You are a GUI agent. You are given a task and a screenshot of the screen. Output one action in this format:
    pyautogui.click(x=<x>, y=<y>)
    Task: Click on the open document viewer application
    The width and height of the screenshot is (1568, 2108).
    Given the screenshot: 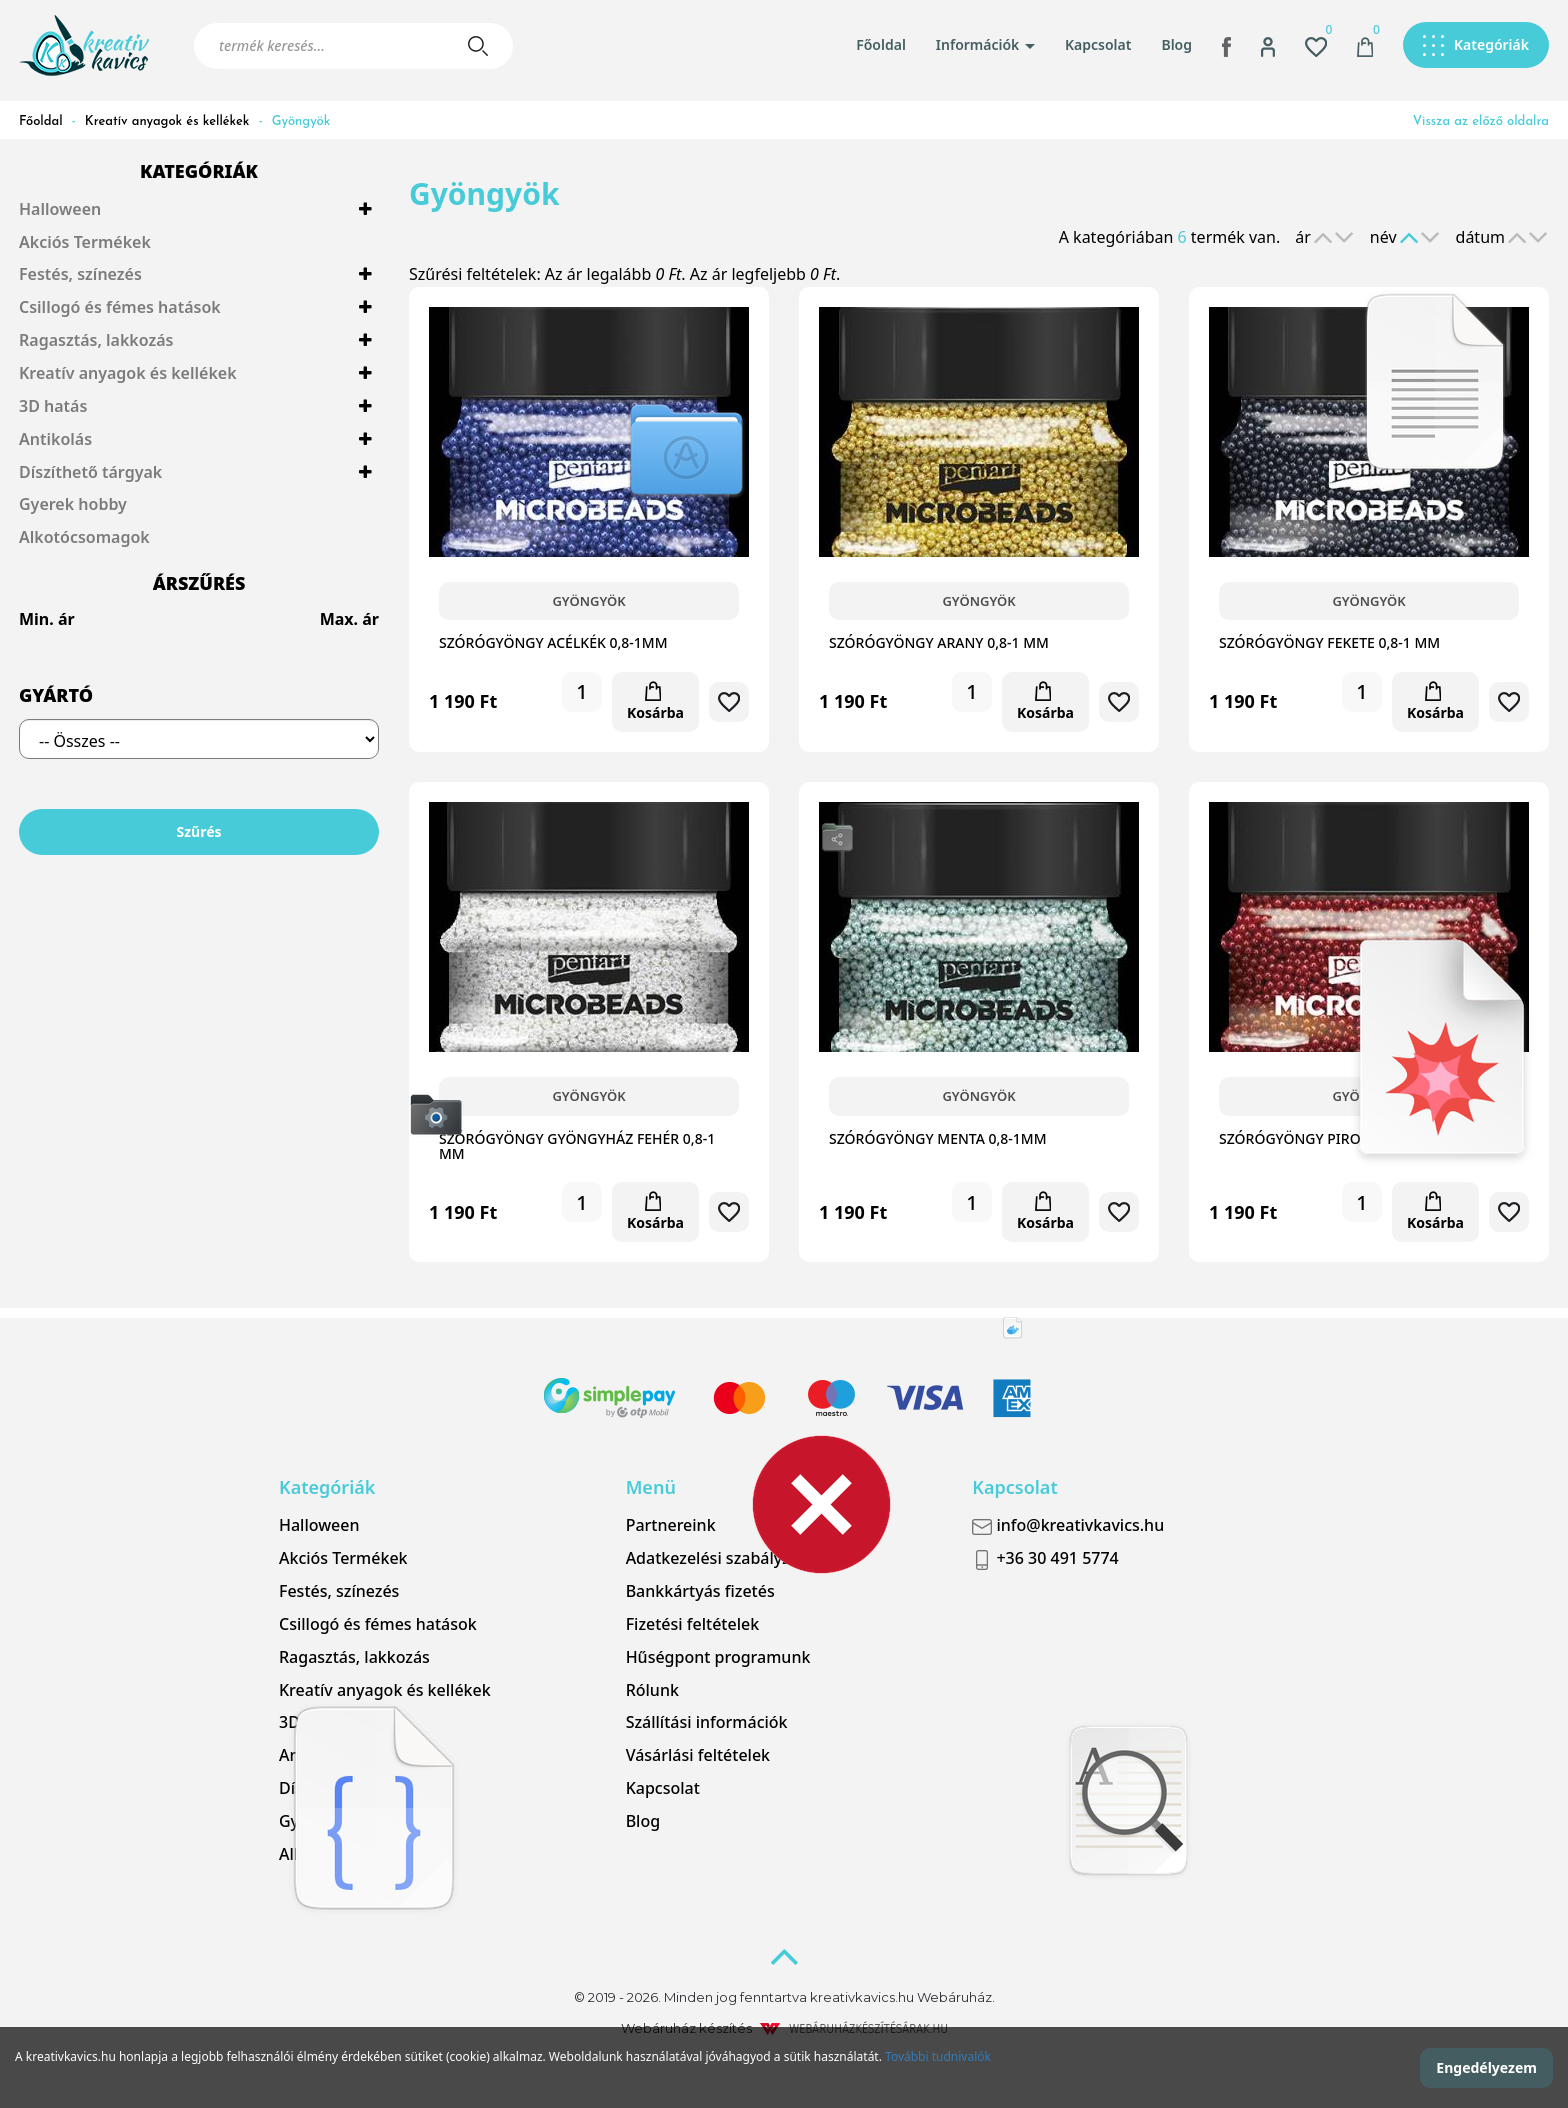 What is the action you would take?
    pyautogui.click(x=1128, y=1800)
    